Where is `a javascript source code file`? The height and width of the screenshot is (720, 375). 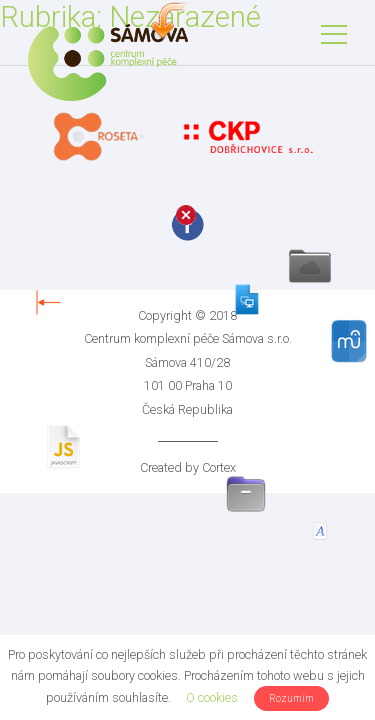
a javascript source code file is located at coordinates (63, 447).